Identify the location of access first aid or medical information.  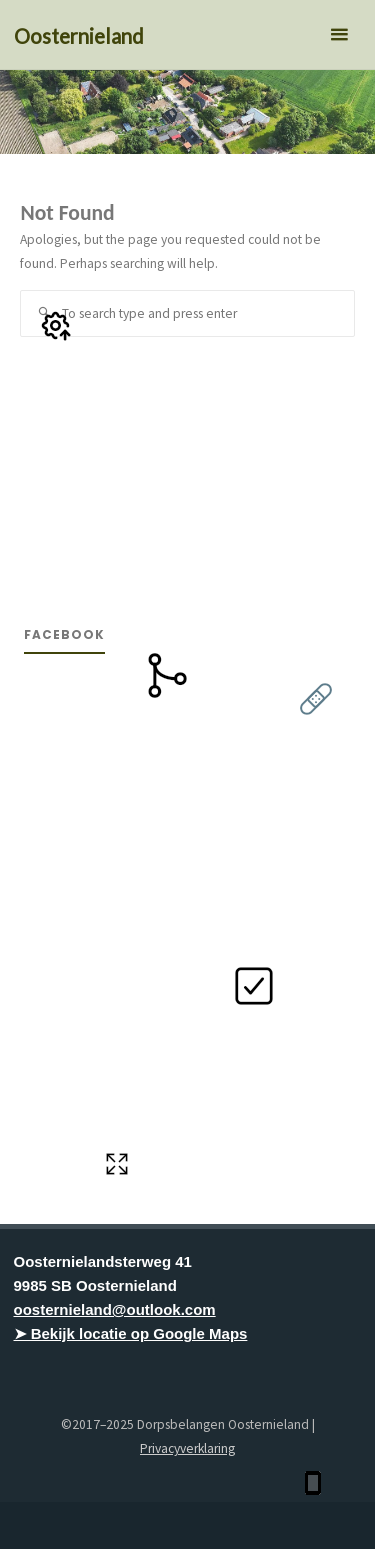
(316, 699).